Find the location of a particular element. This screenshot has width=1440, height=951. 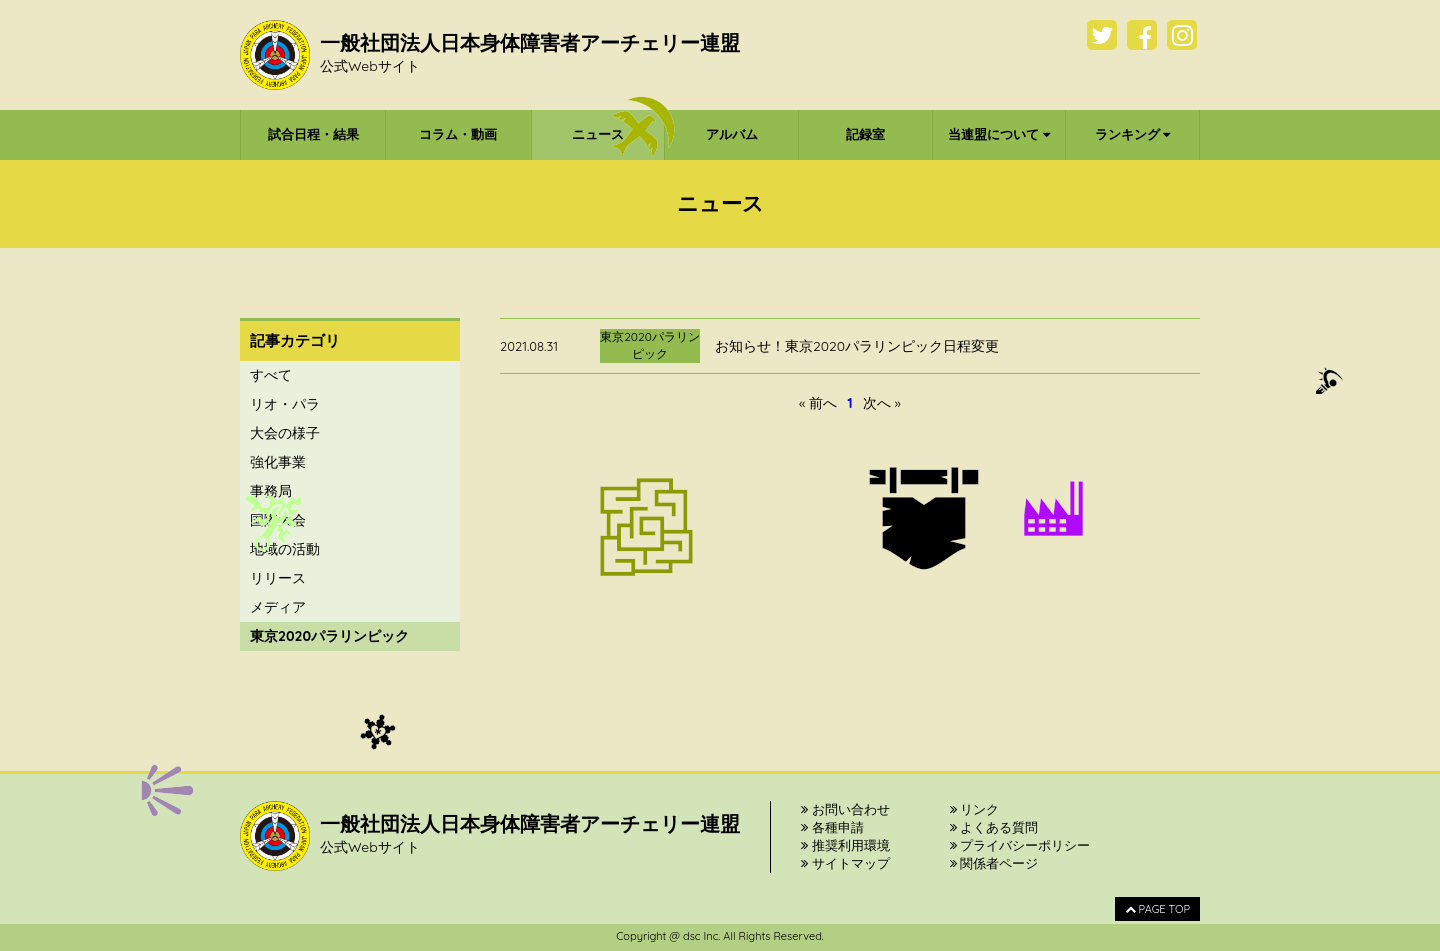

indicates a splash effect or impact animation is located at coordinates (167, 790).